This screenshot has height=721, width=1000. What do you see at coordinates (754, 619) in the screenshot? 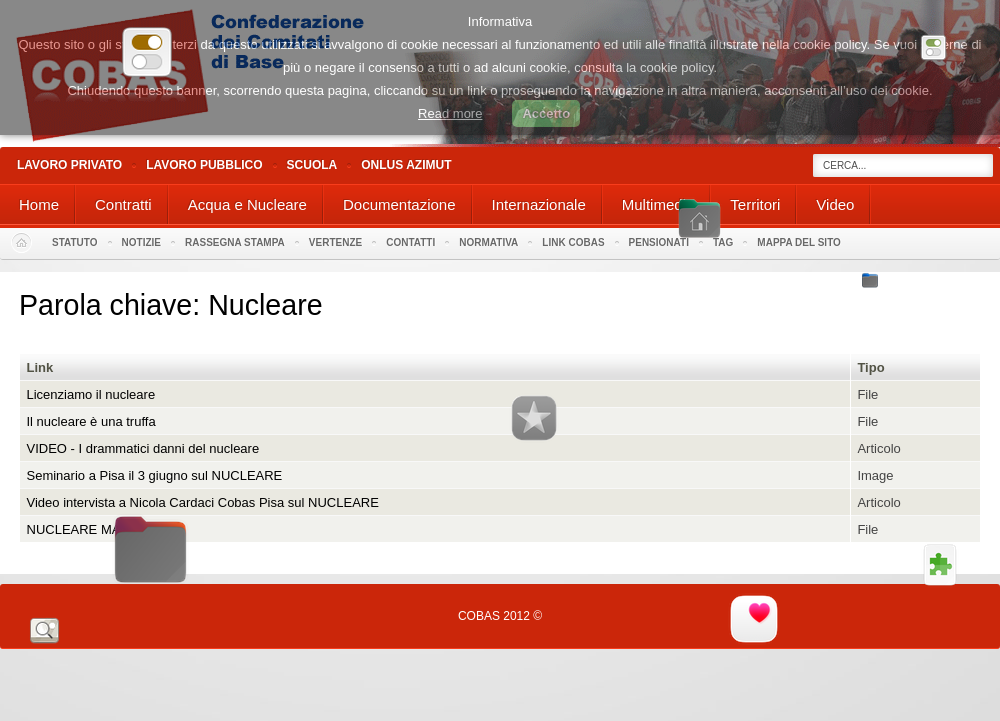
I see `open the Health app` at bounding box center [754, 619].